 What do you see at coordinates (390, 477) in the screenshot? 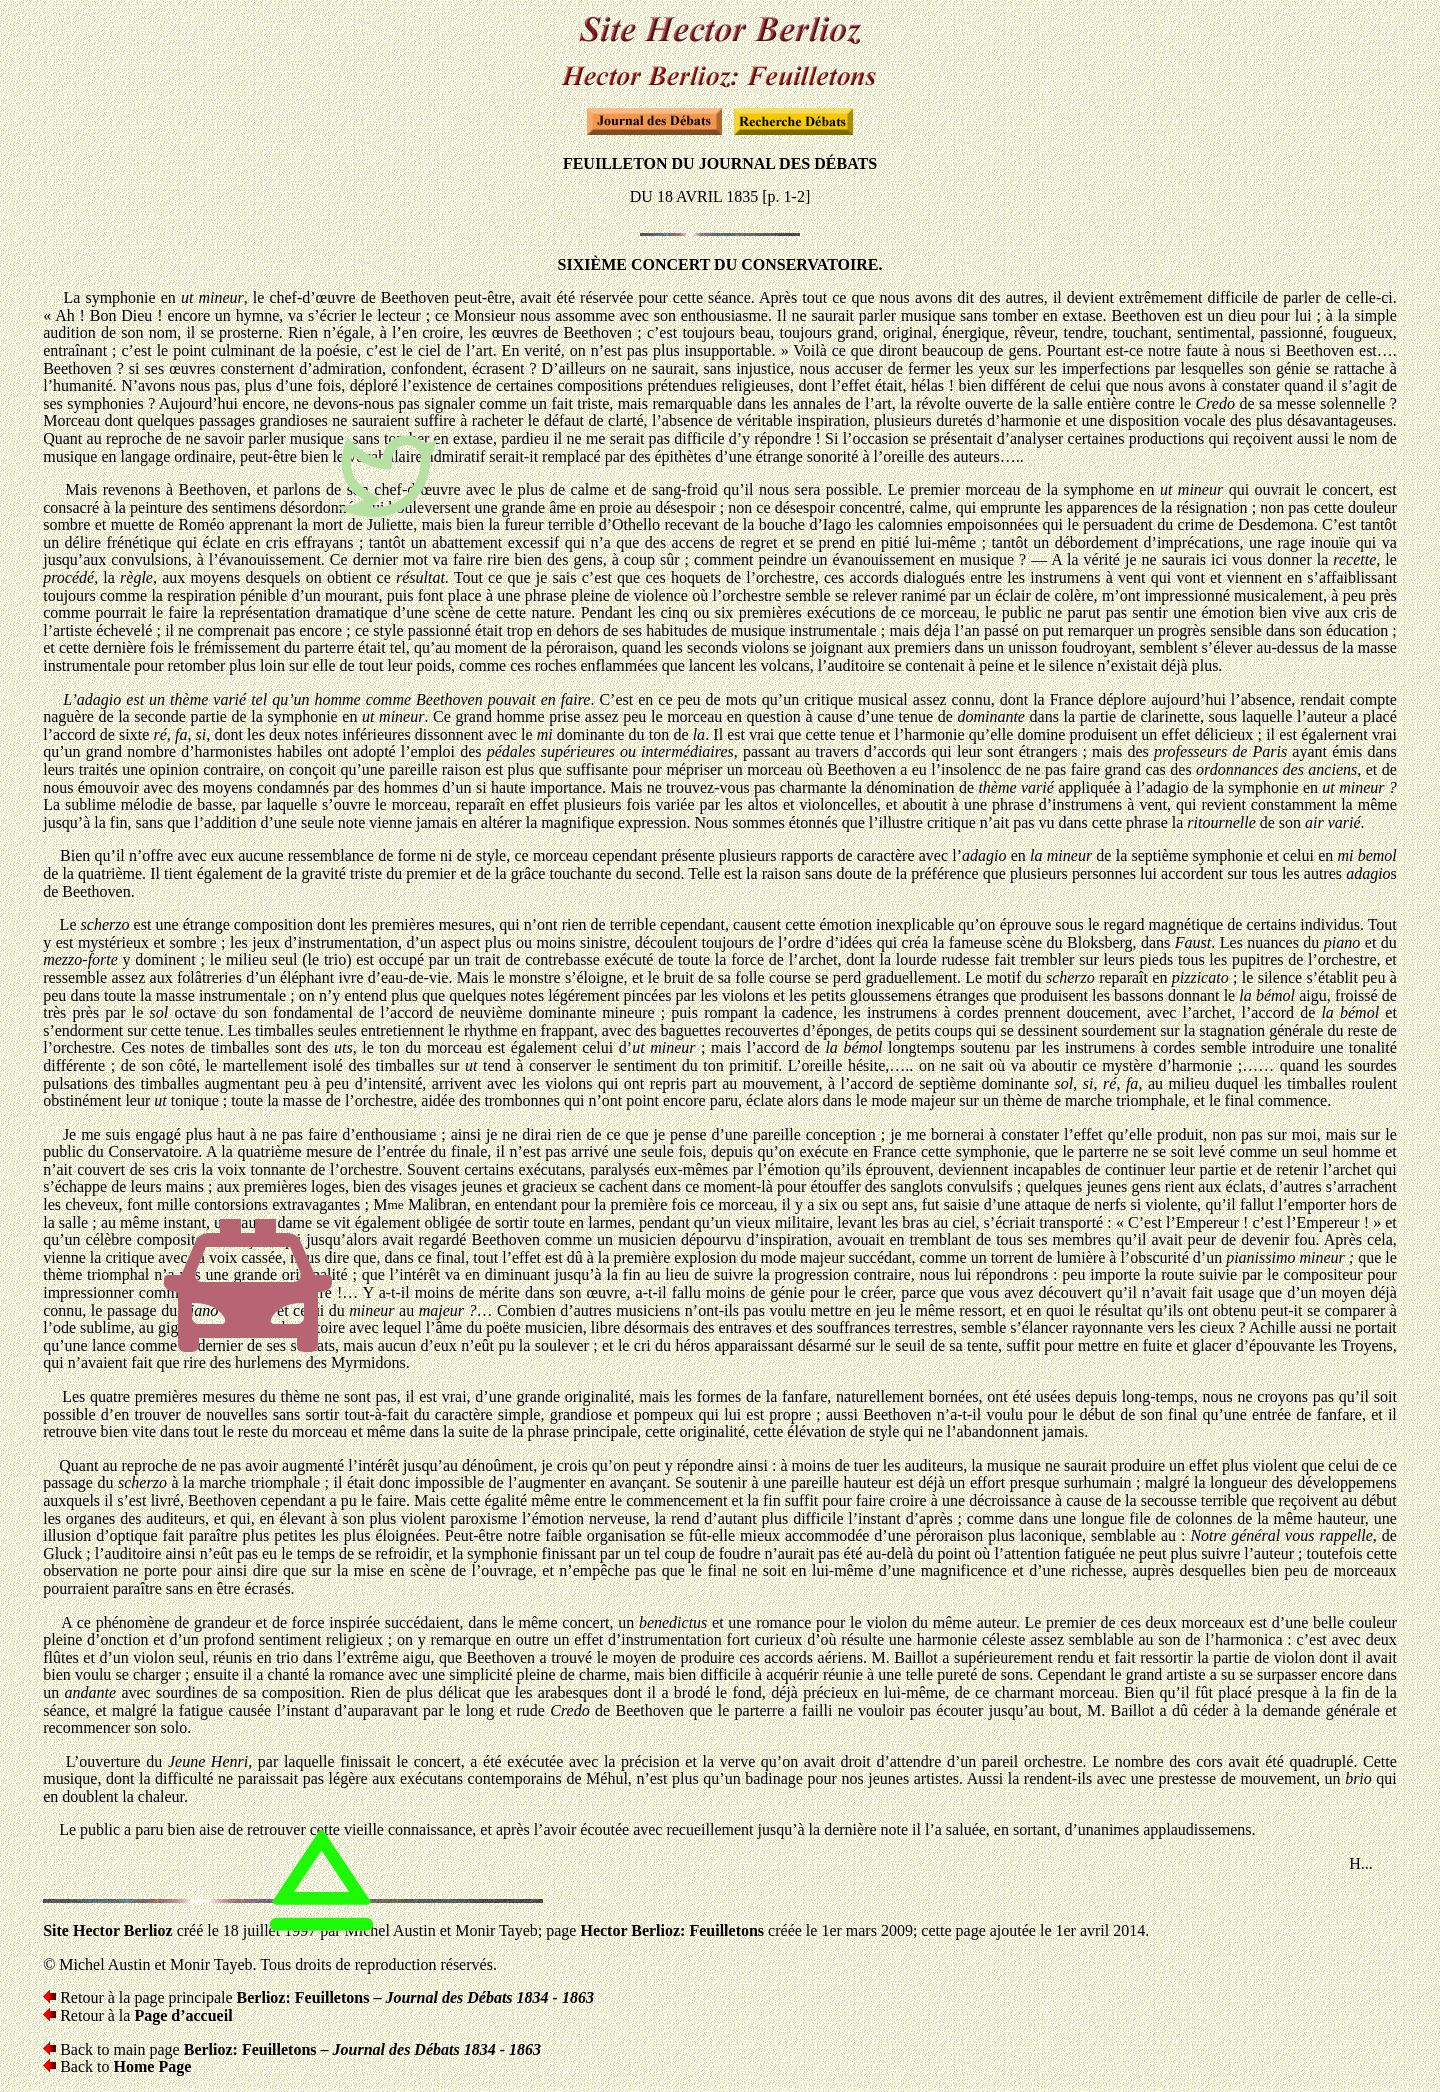
I see `open twitter` at bounding box center [390, 477].